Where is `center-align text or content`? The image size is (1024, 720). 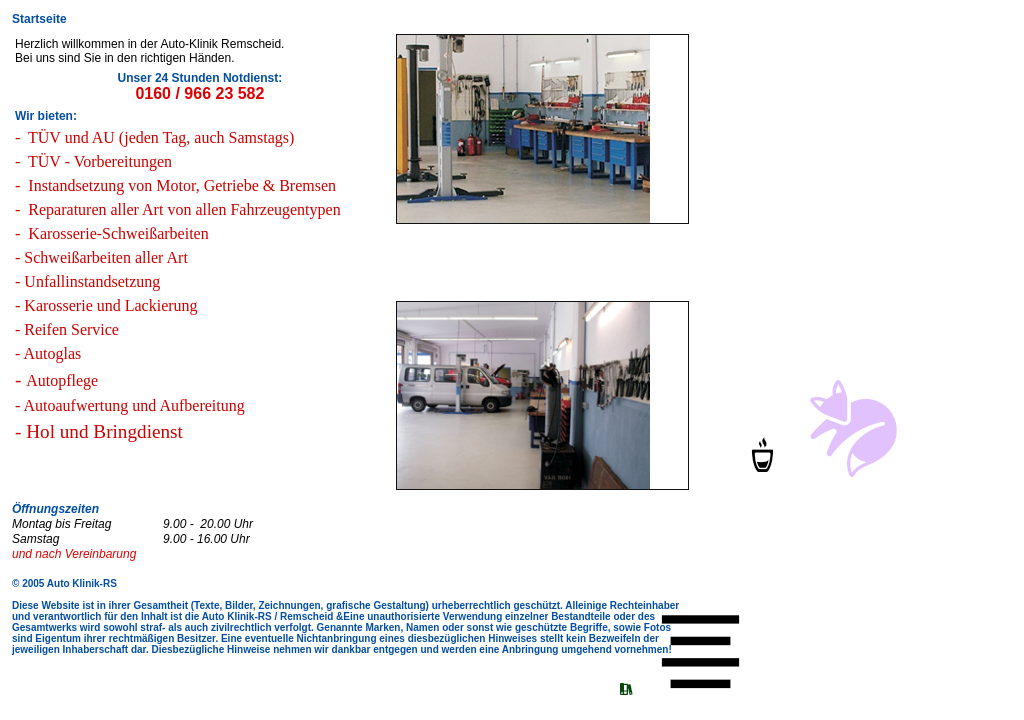 center-align text or content is located at coordinates (700, 649).